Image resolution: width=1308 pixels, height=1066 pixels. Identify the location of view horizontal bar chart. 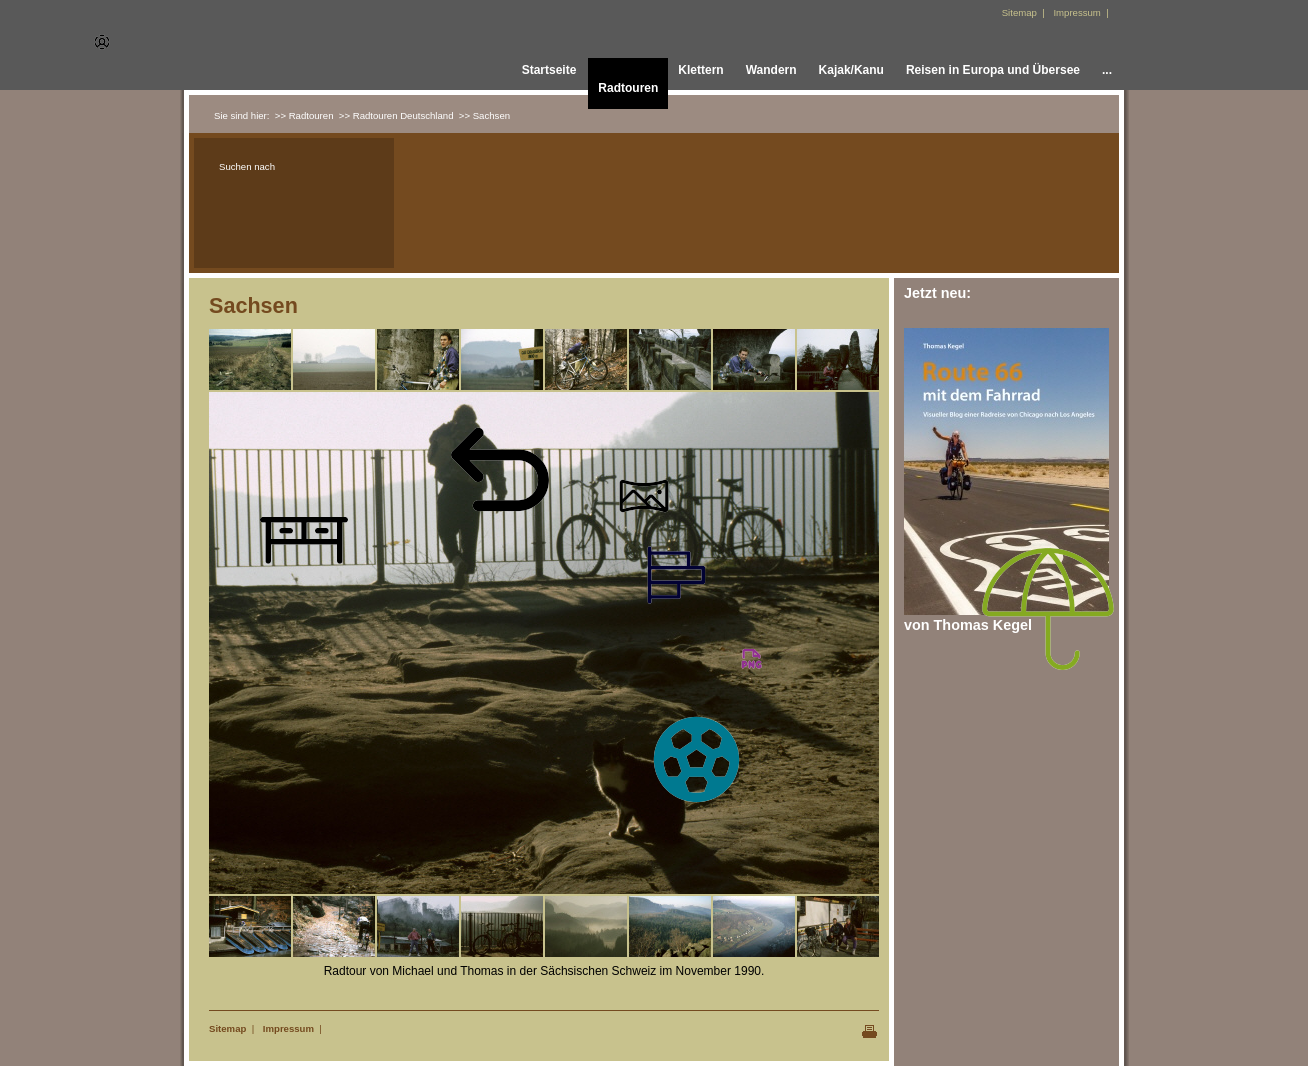
(674, 575).